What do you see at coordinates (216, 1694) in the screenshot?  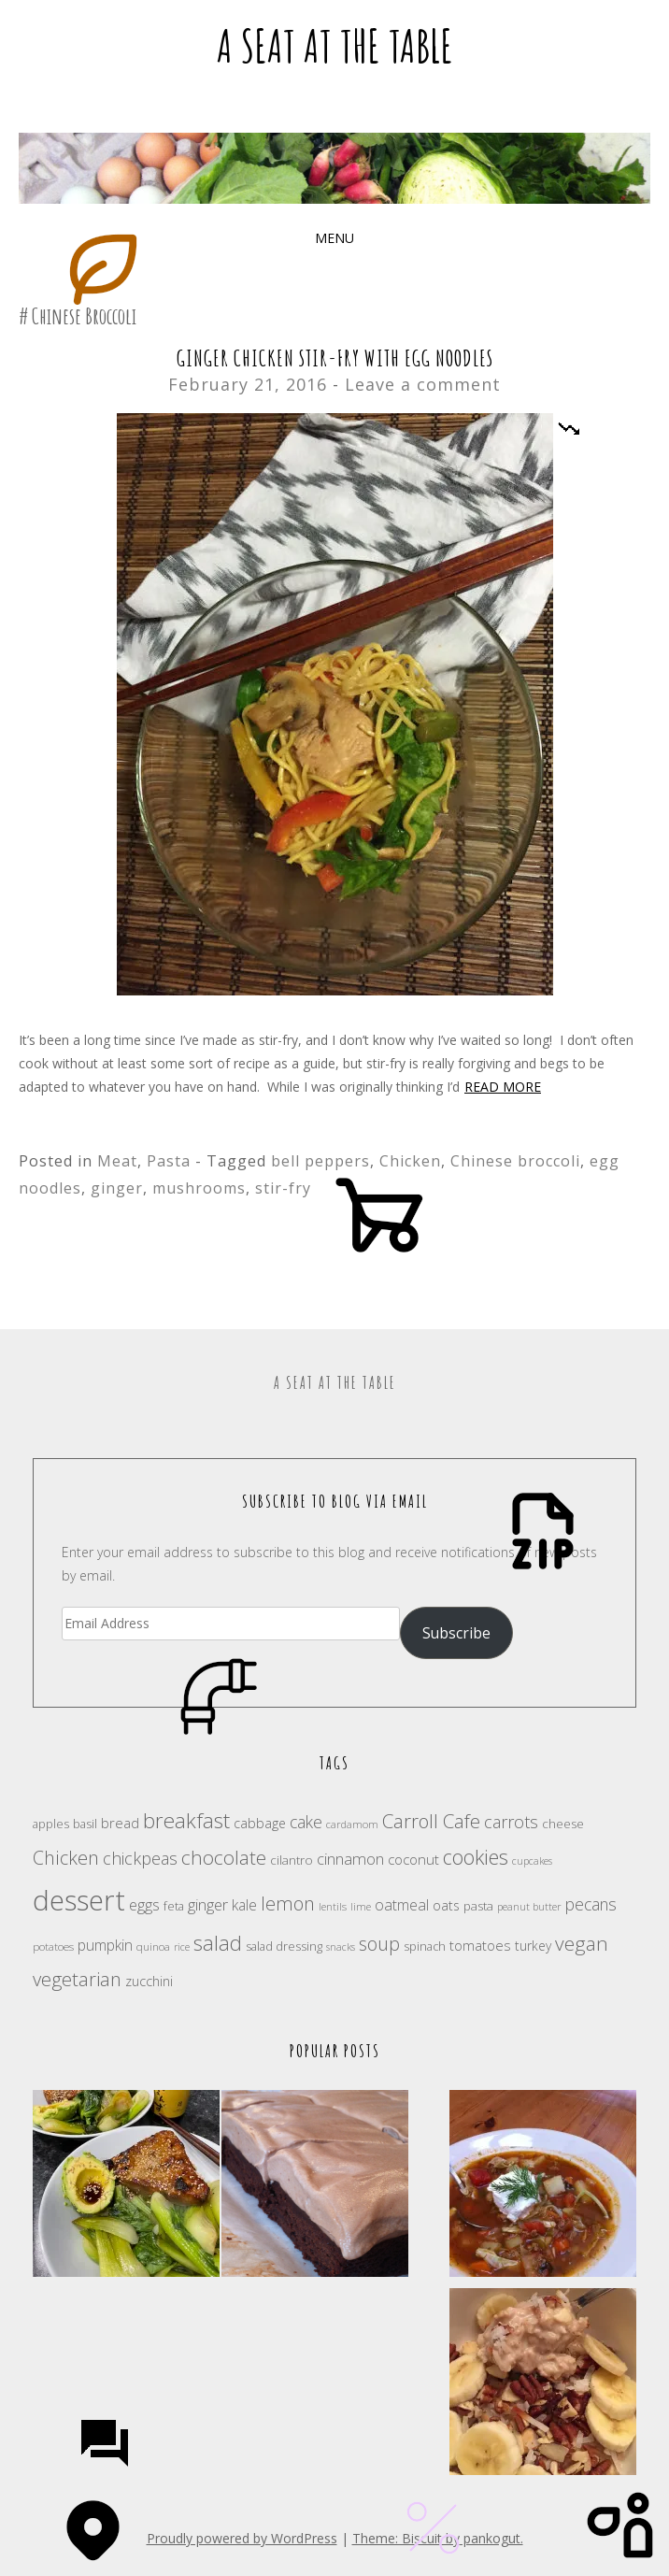 I see `represents plumbing or pipeline functionality` at bounding box center [216, 1694].